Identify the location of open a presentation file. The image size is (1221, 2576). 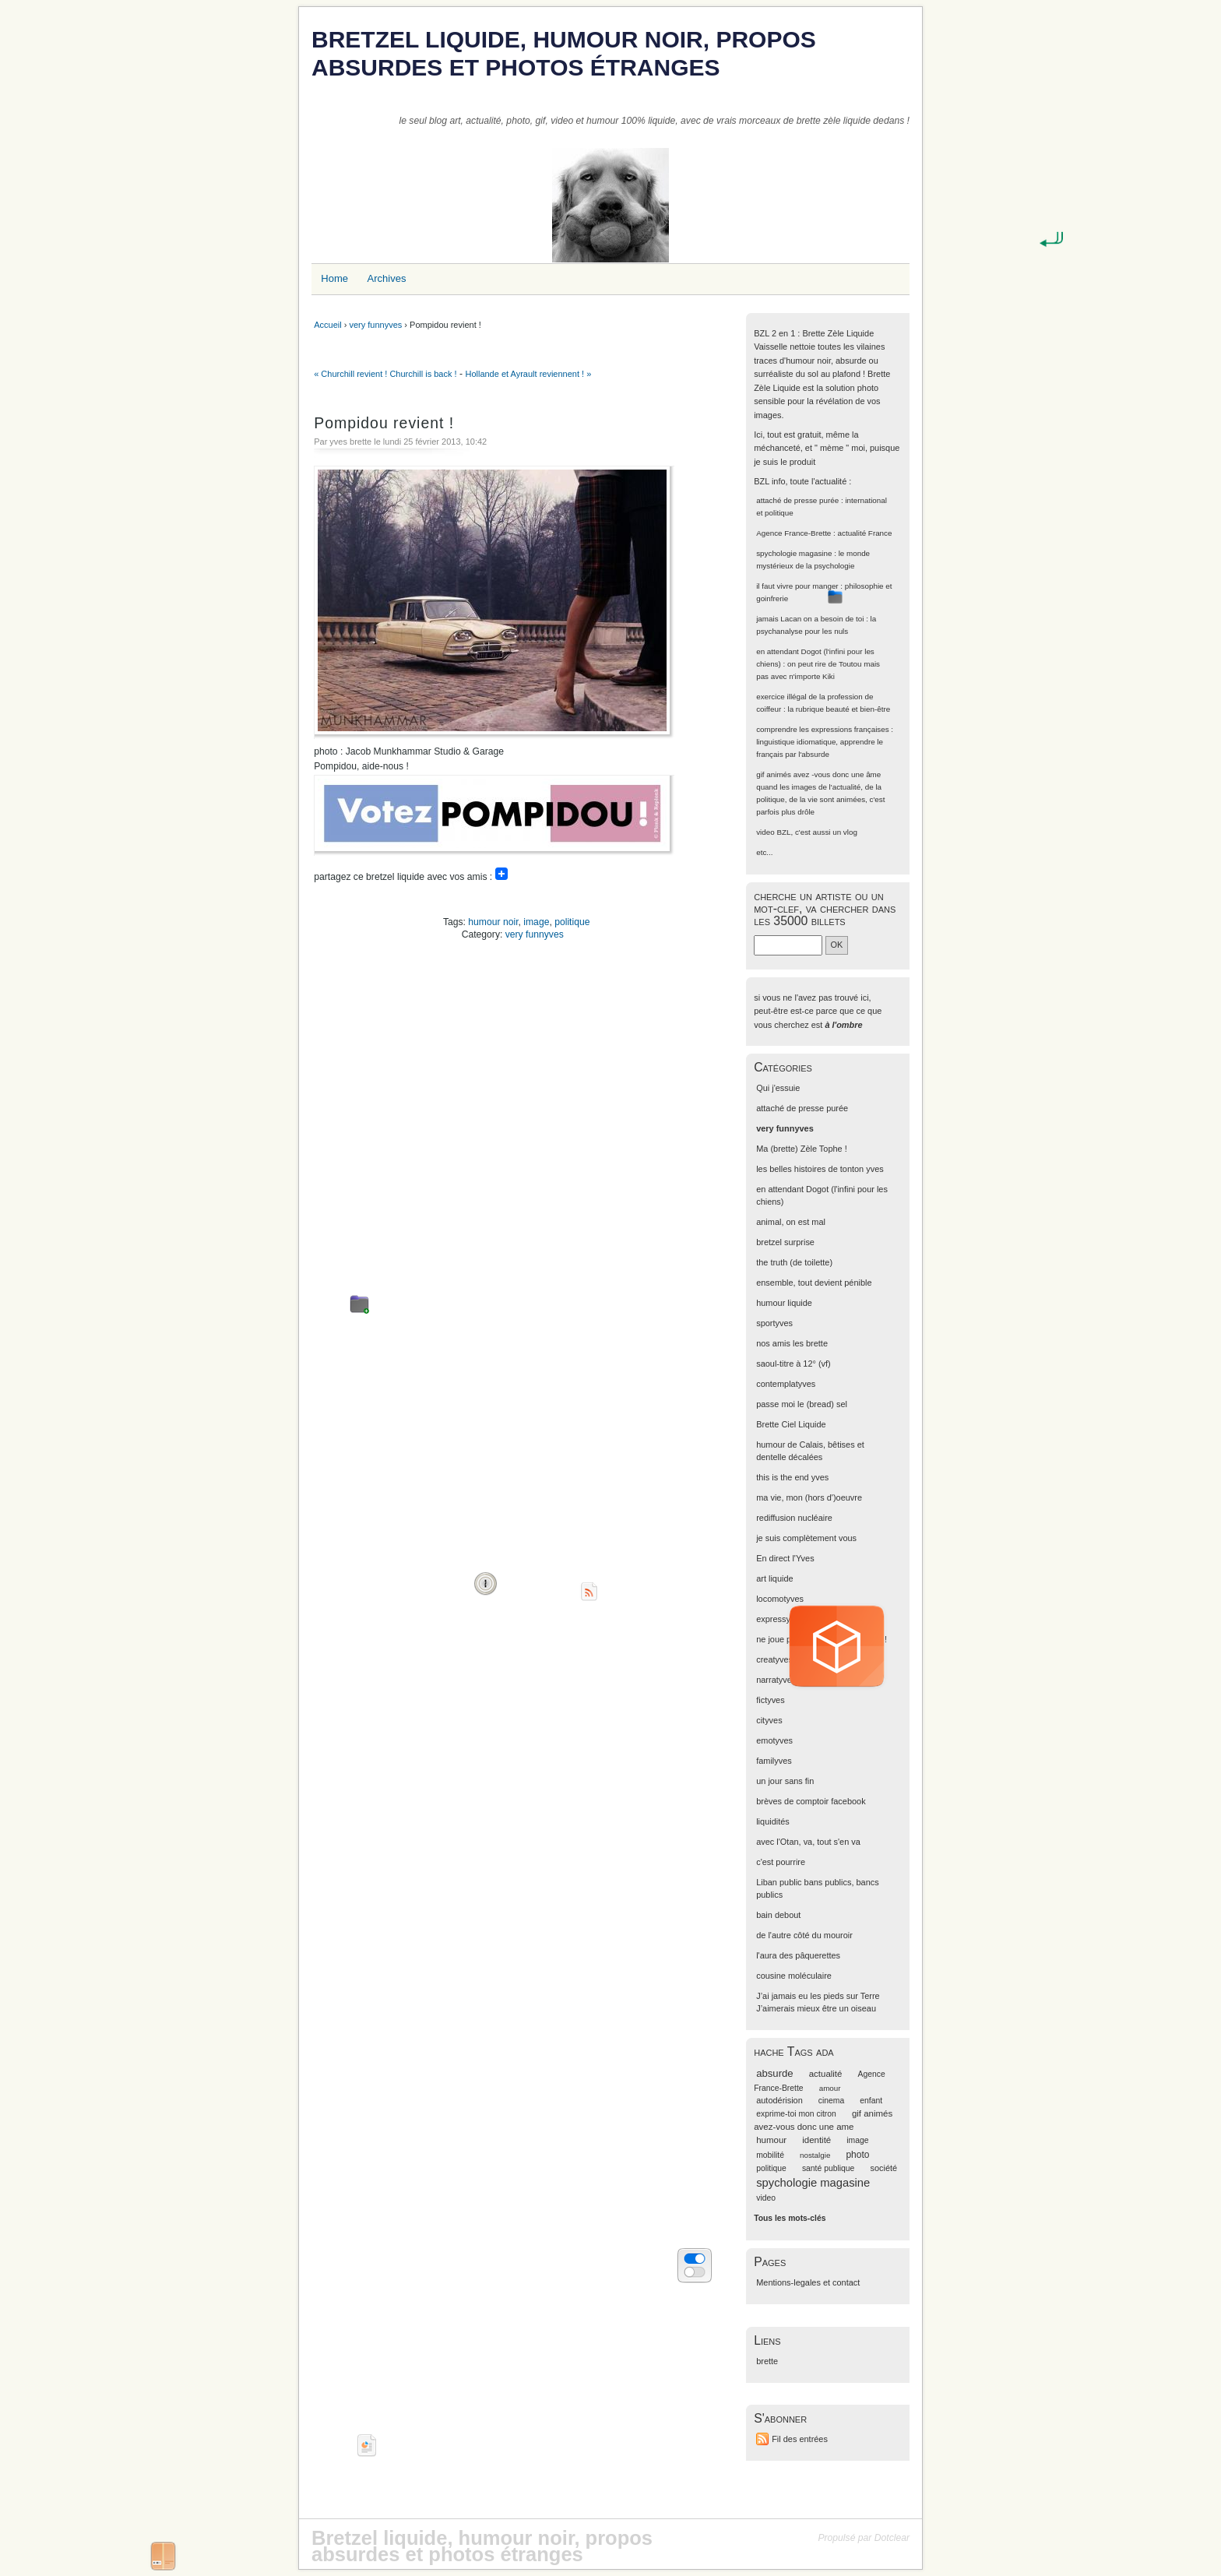
(367, 2445).